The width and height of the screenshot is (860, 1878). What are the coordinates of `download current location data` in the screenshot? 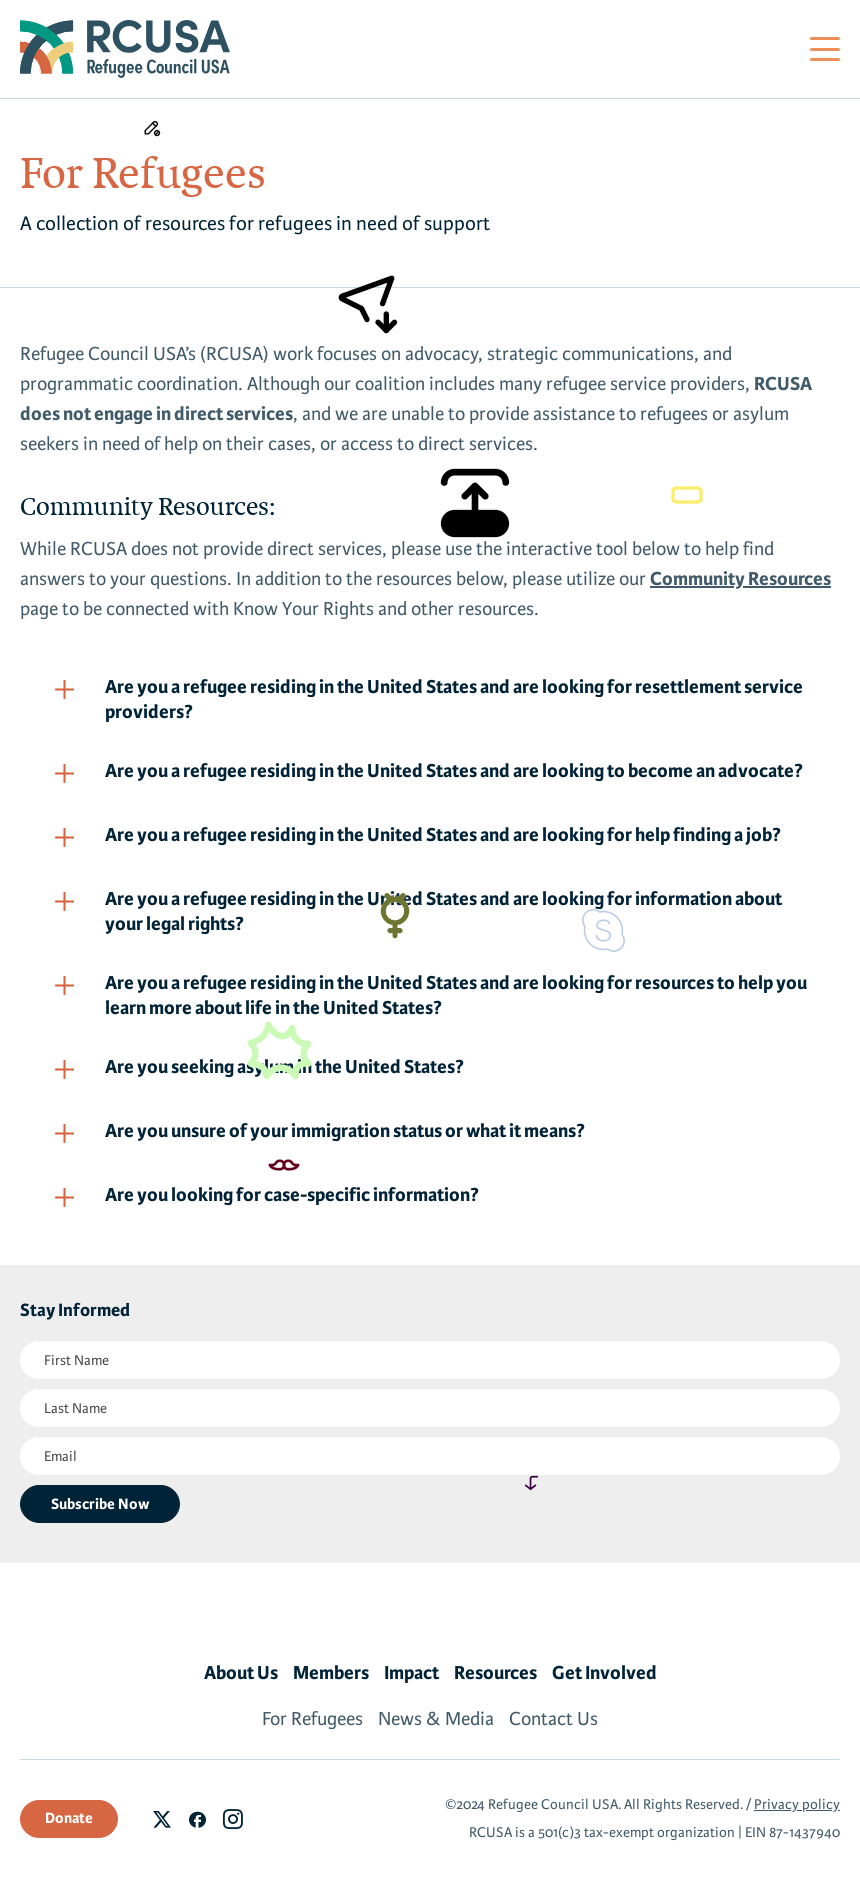 It's located at (367, 303).